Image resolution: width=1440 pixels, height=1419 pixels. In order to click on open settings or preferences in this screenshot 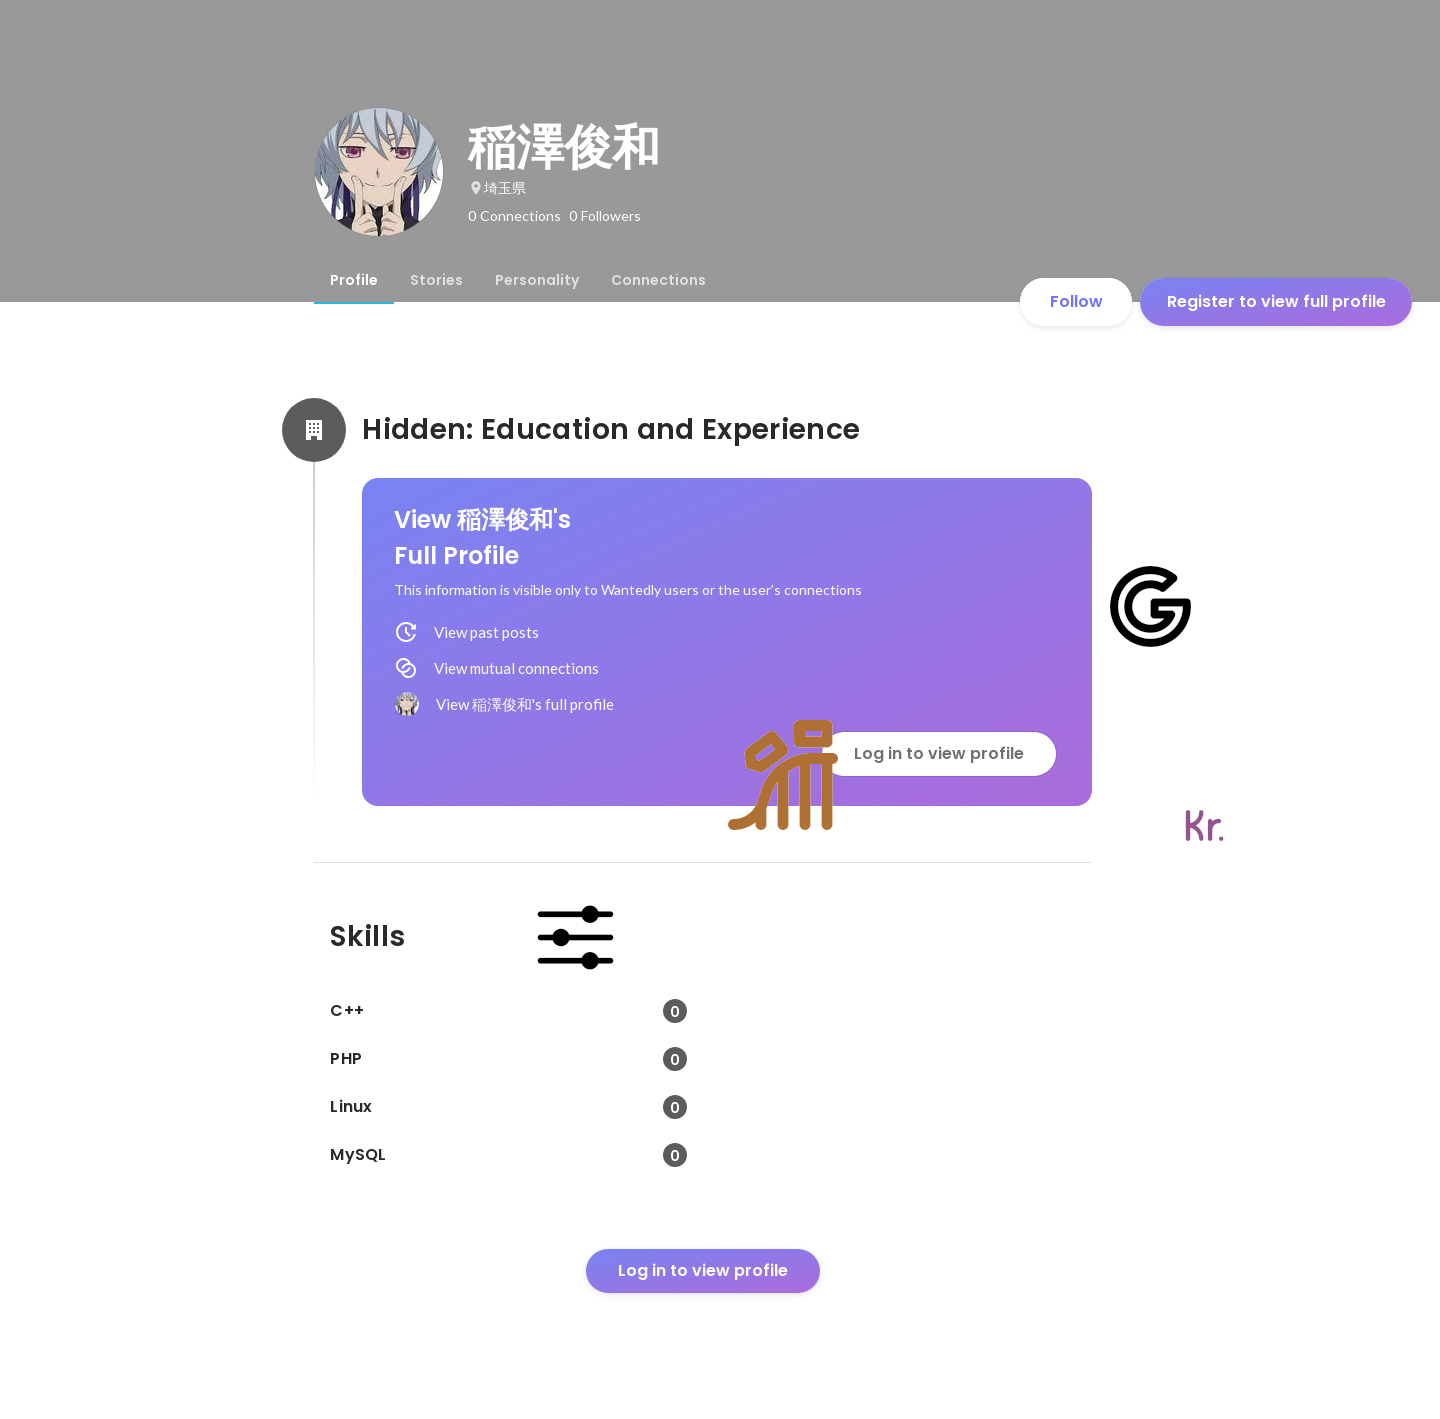, I will do `click(575, 937)`.